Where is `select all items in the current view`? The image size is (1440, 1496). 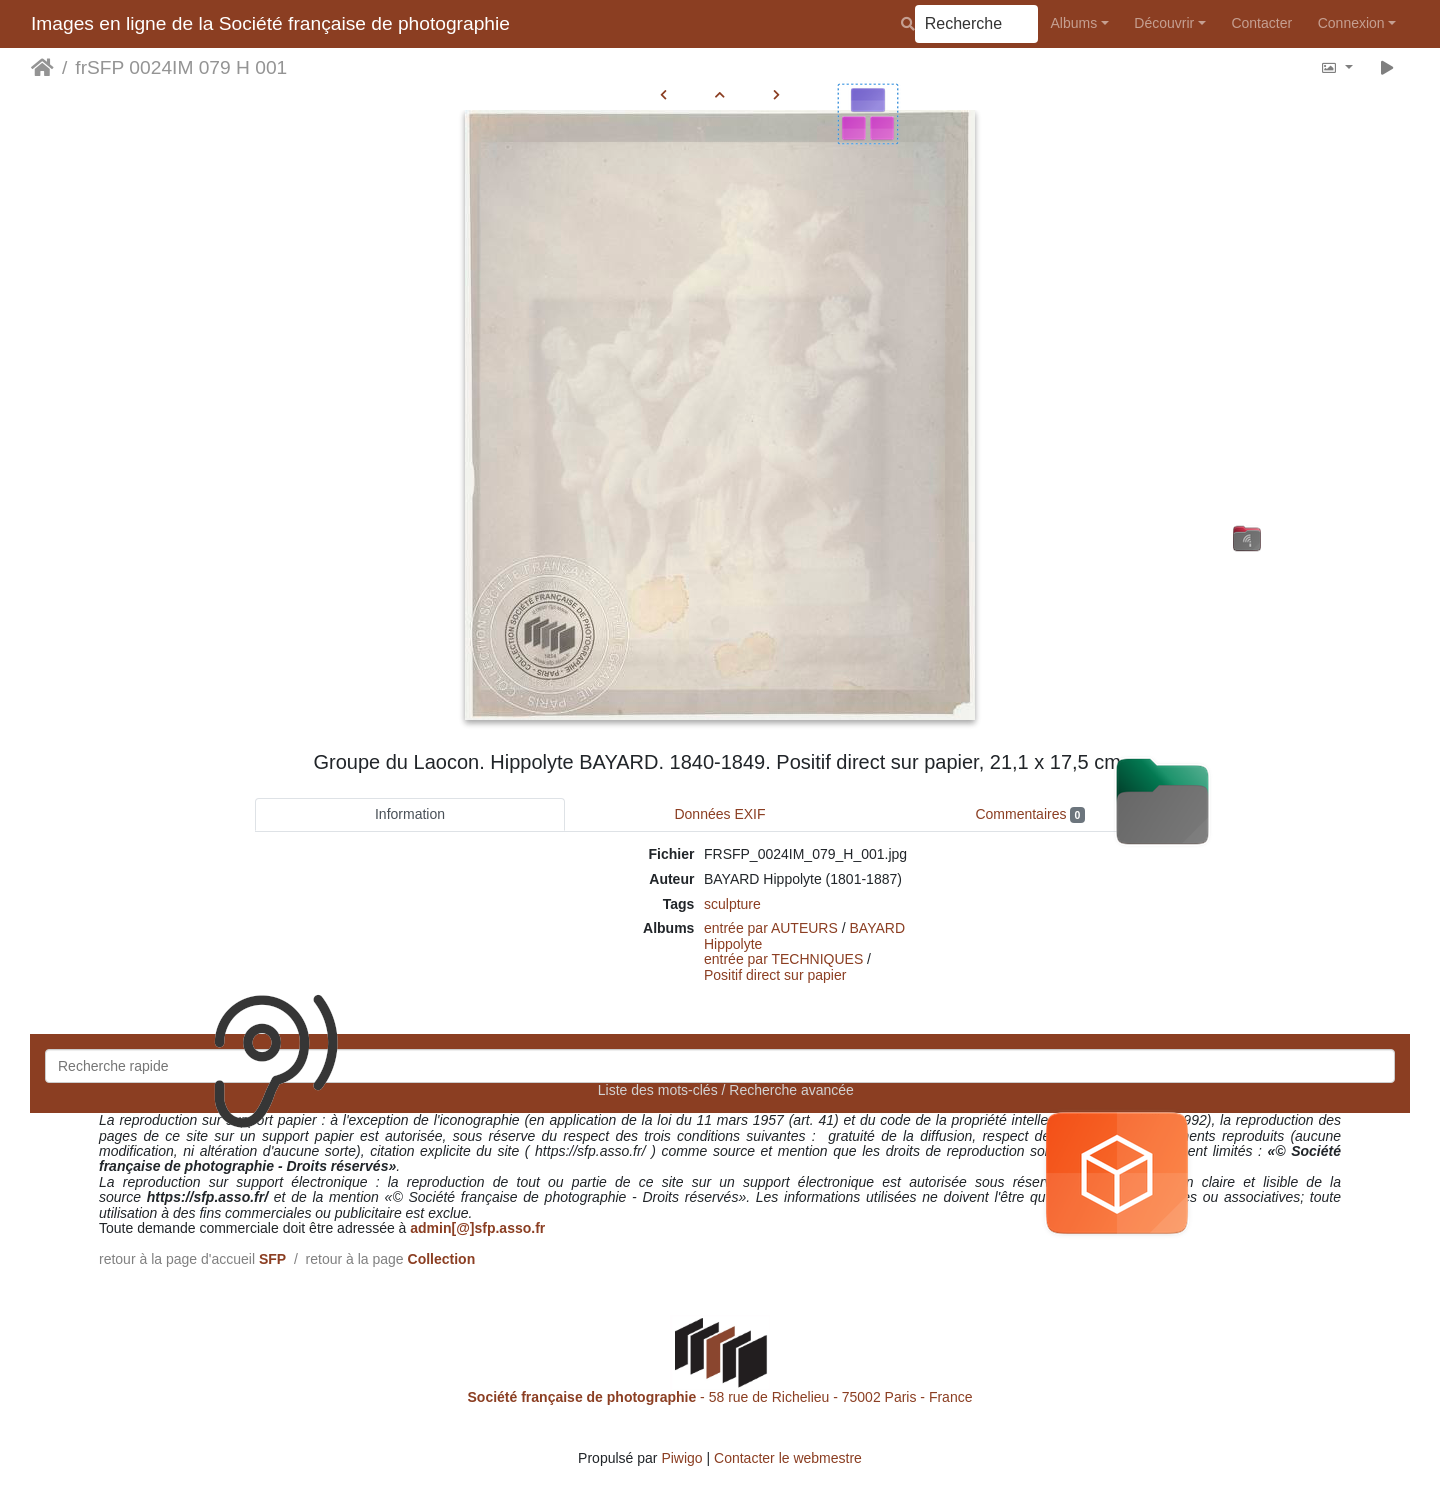
select all items in the current view is located at coordinates (868, 114).